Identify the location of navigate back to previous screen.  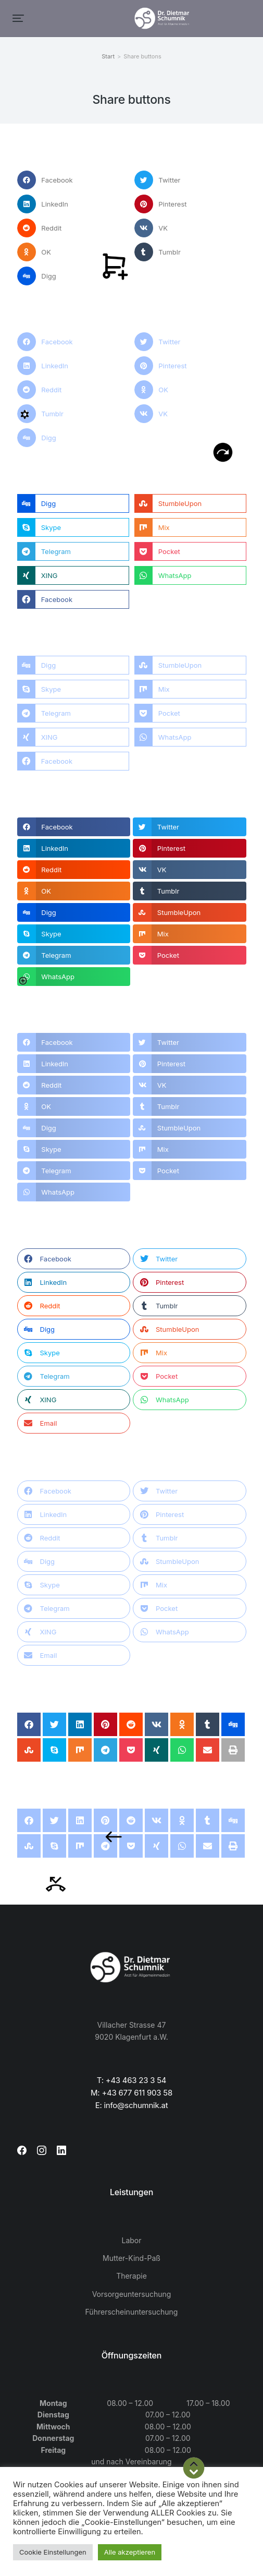
(114, 1837).